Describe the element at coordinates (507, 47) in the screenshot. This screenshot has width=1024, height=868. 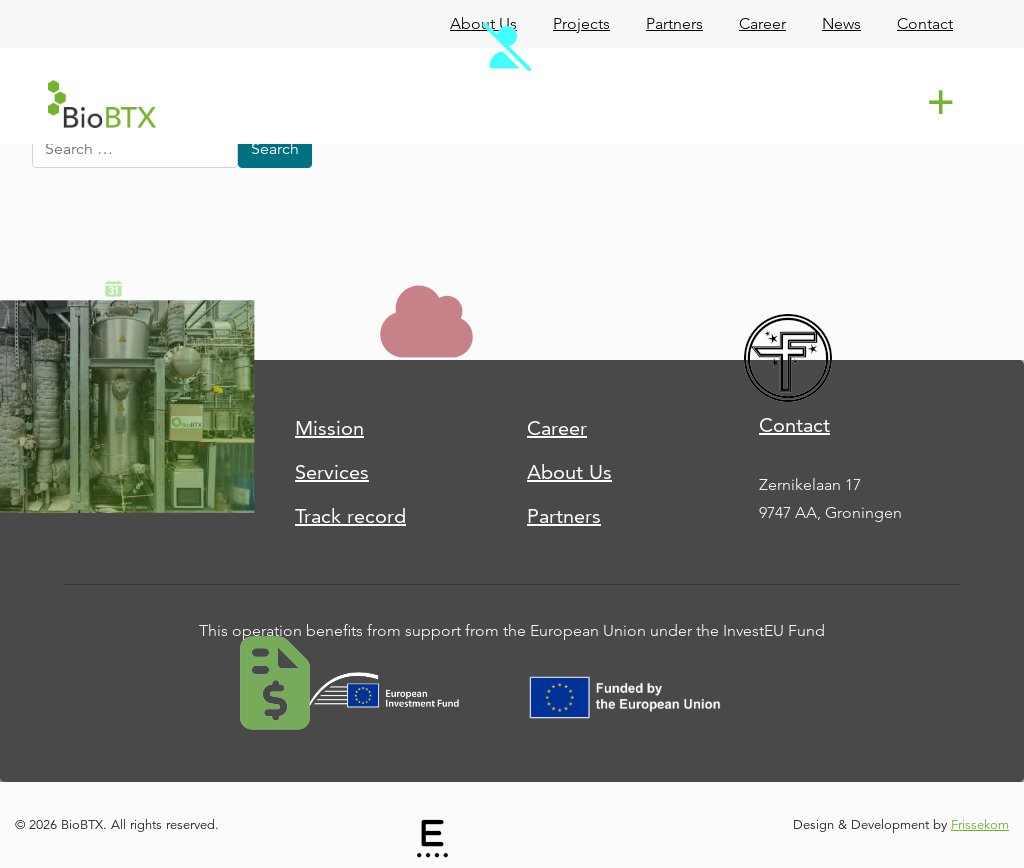
I see `block or remove a user` at that location.